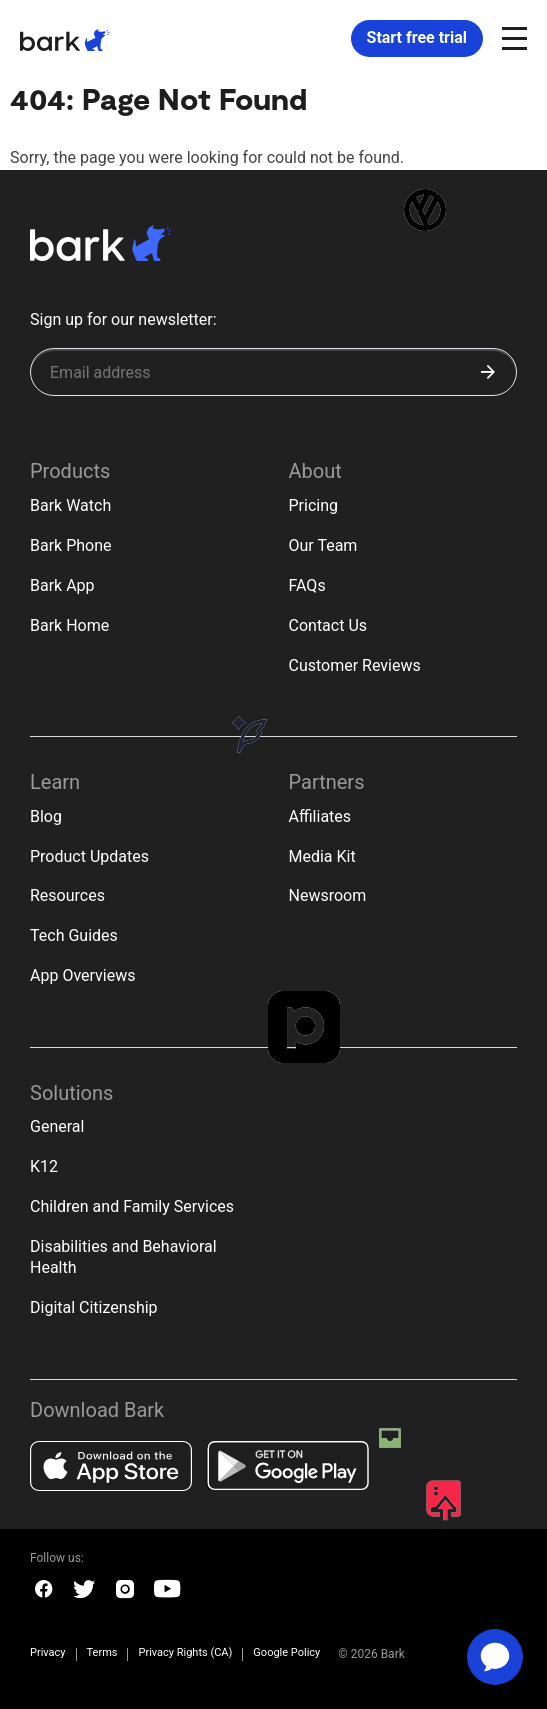 The image size is (547, 1709). I want to click on compose with AI writing assistance, so click(252, 736).